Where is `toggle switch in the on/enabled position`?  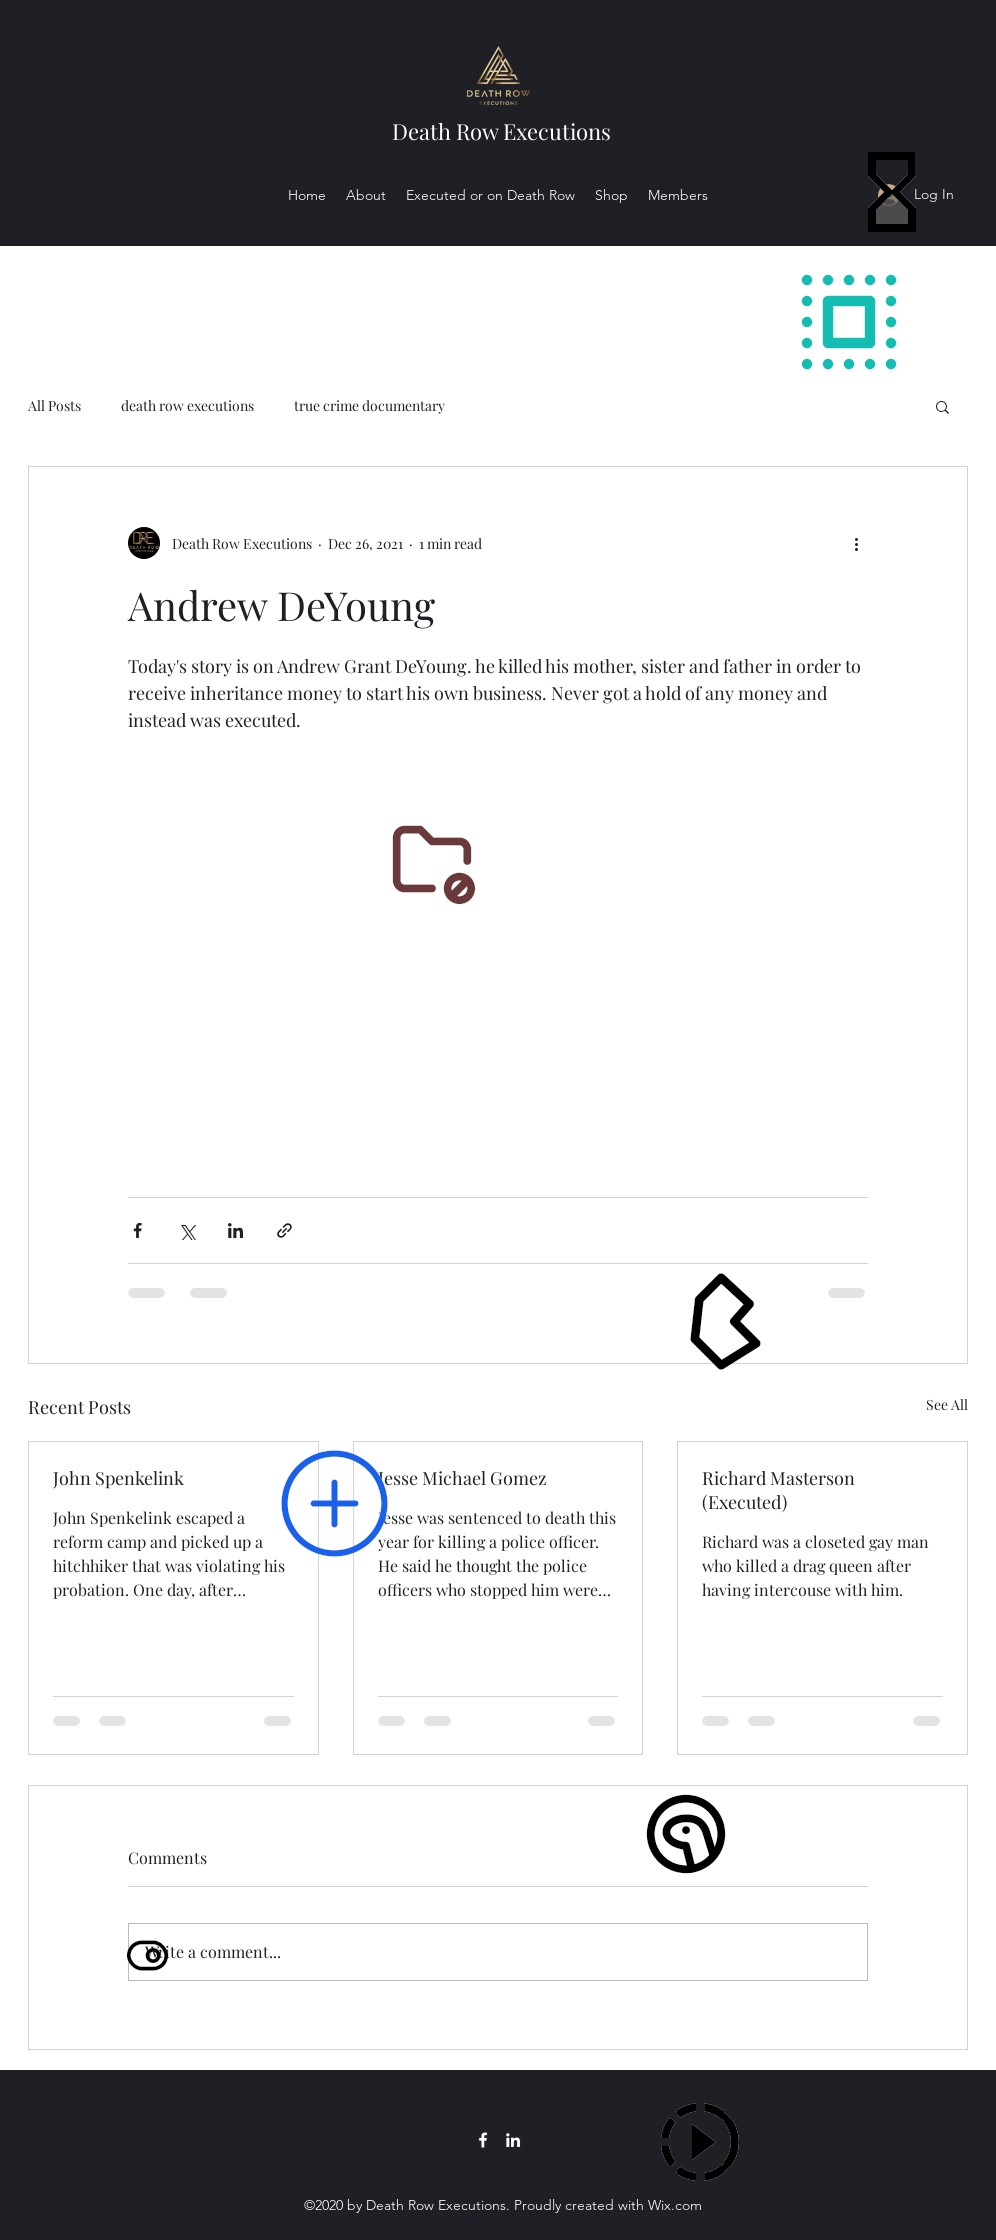
toggle switch in the on/enabled position is located at coordinates (147, 1955).